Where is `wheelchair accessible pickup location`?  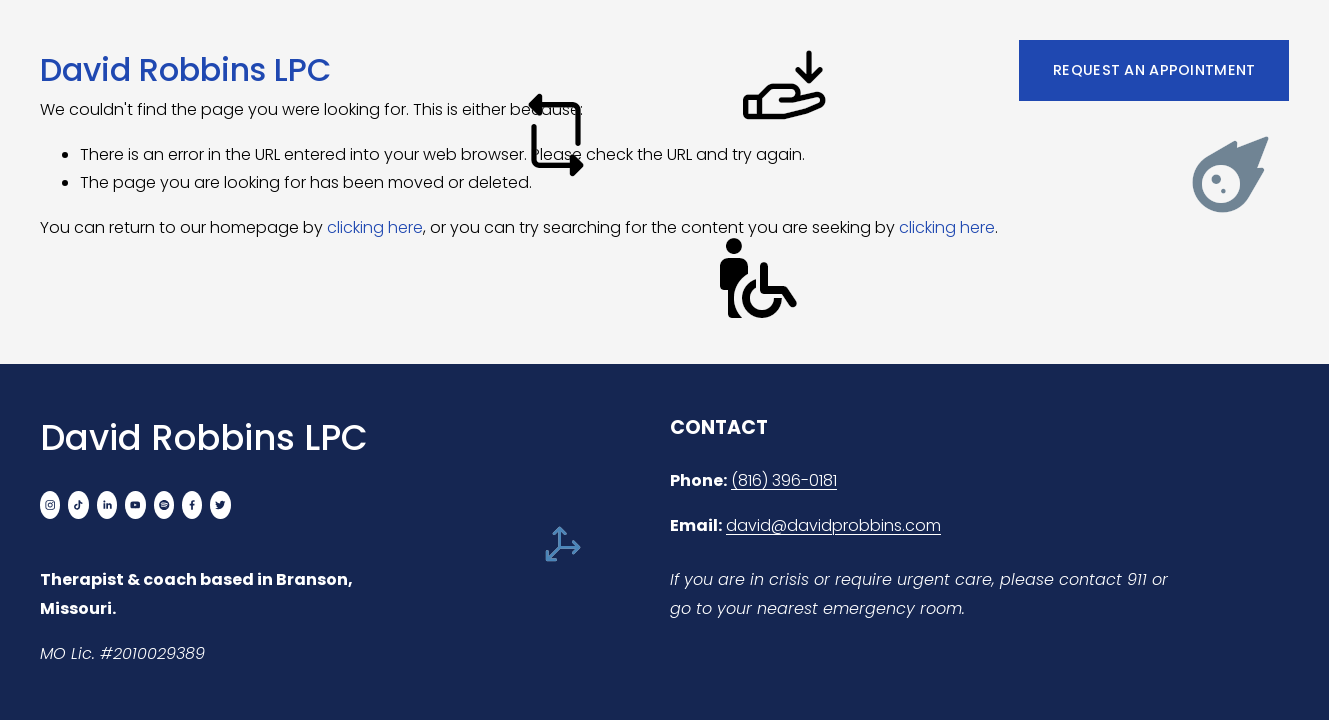 wheelchair accessible pickup location is located at coordinates (756, 278).